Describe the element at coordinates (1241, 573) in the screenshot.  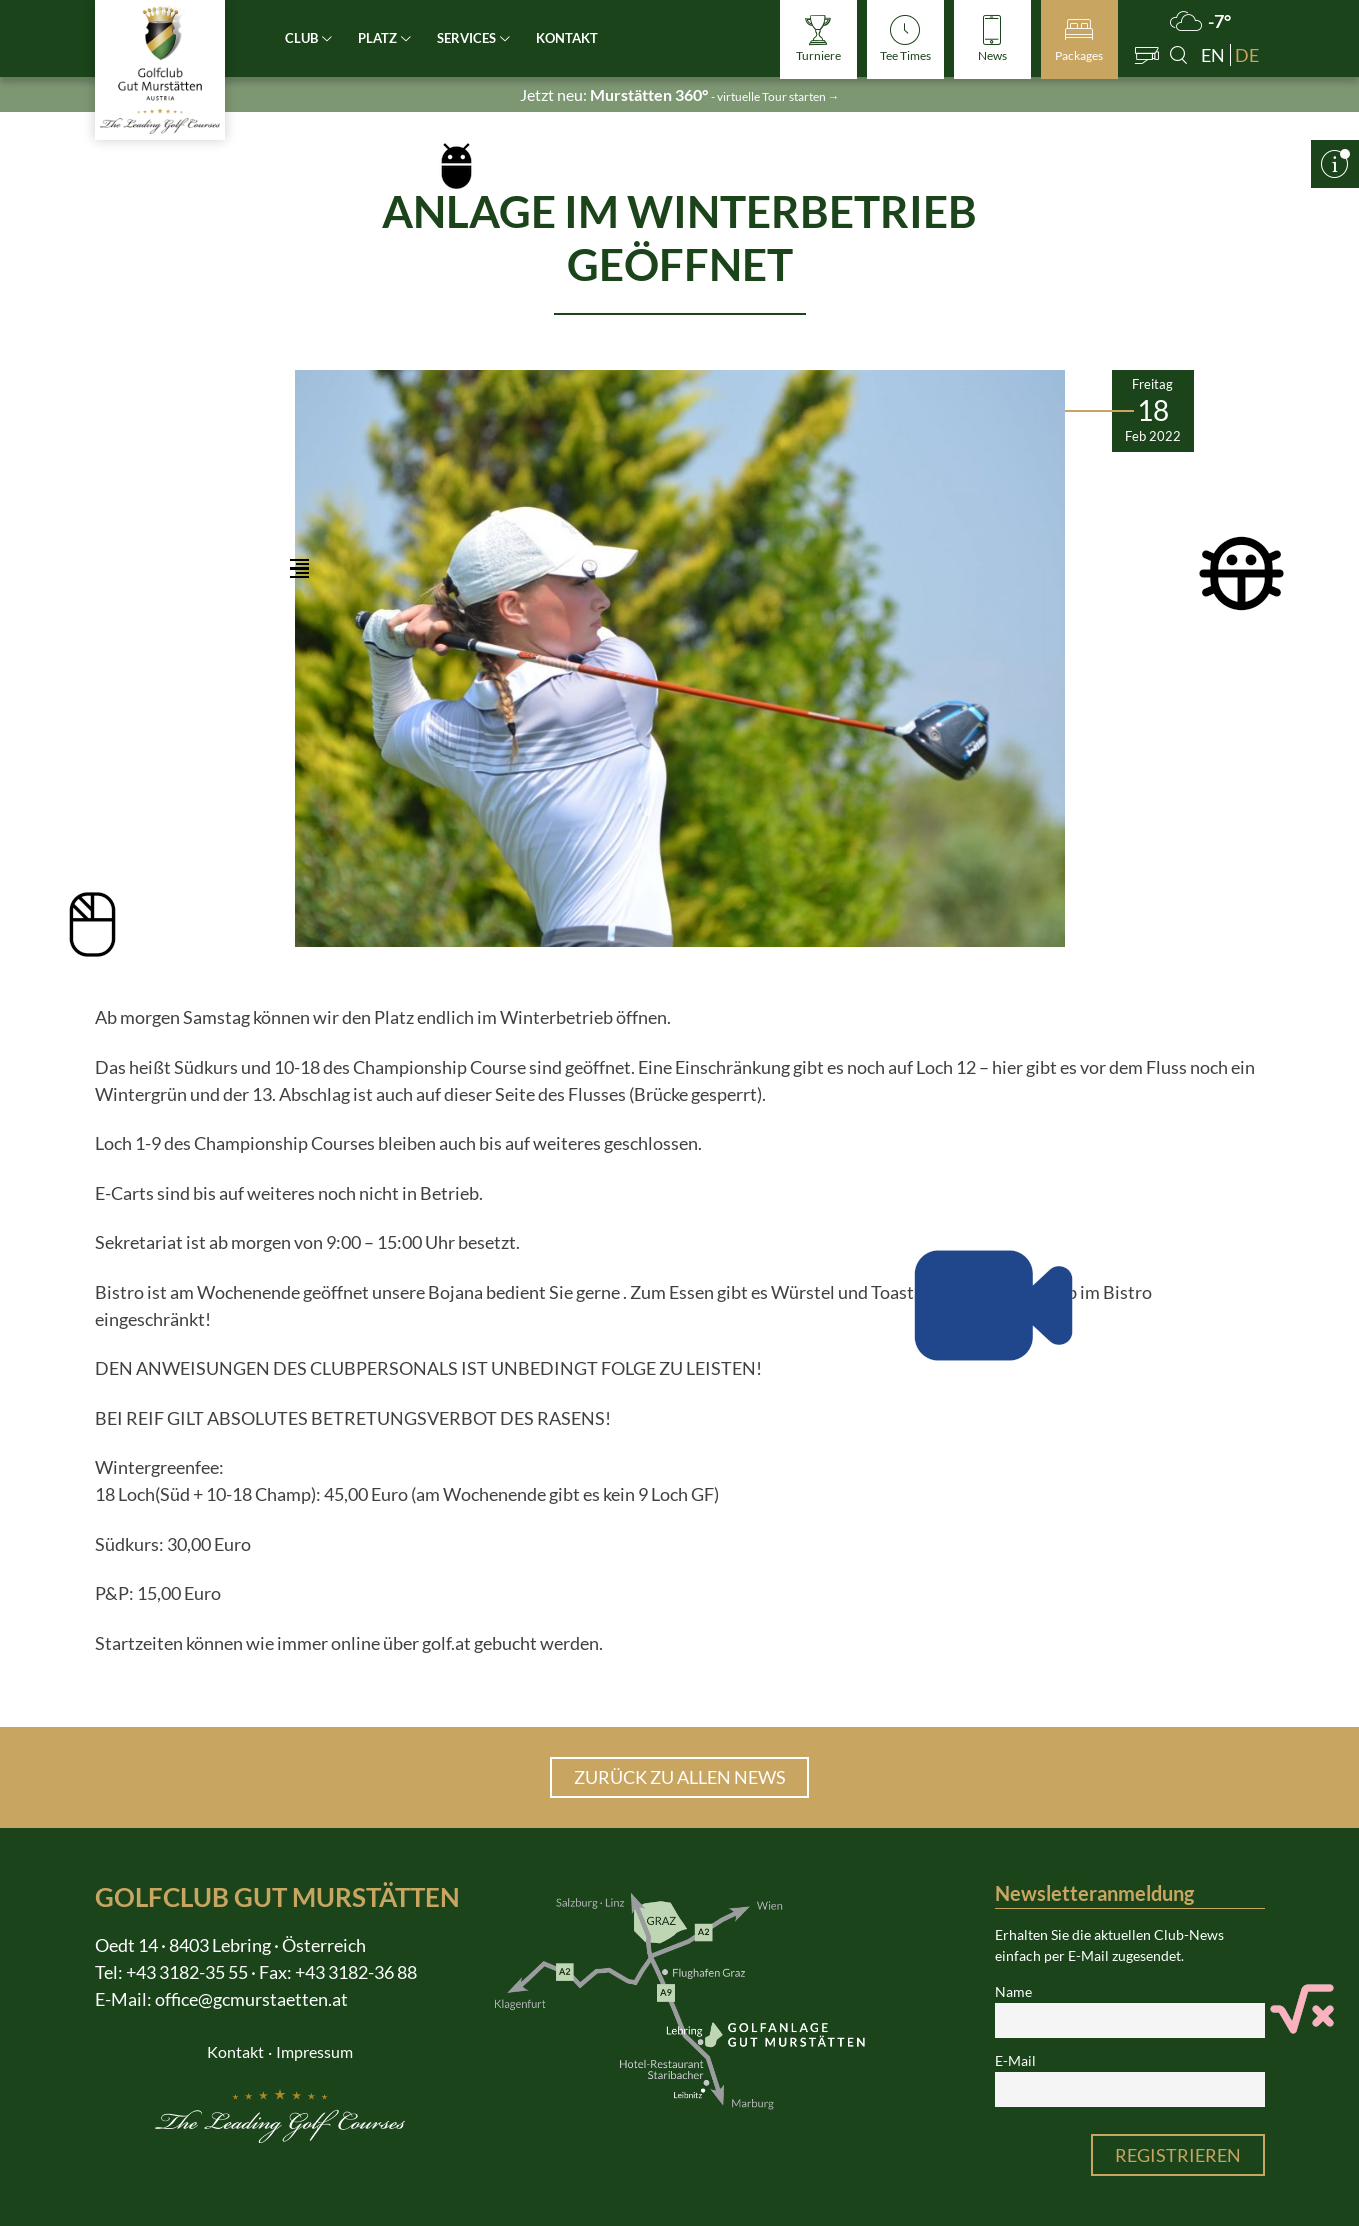
I see `report a bug or issue` at that location.